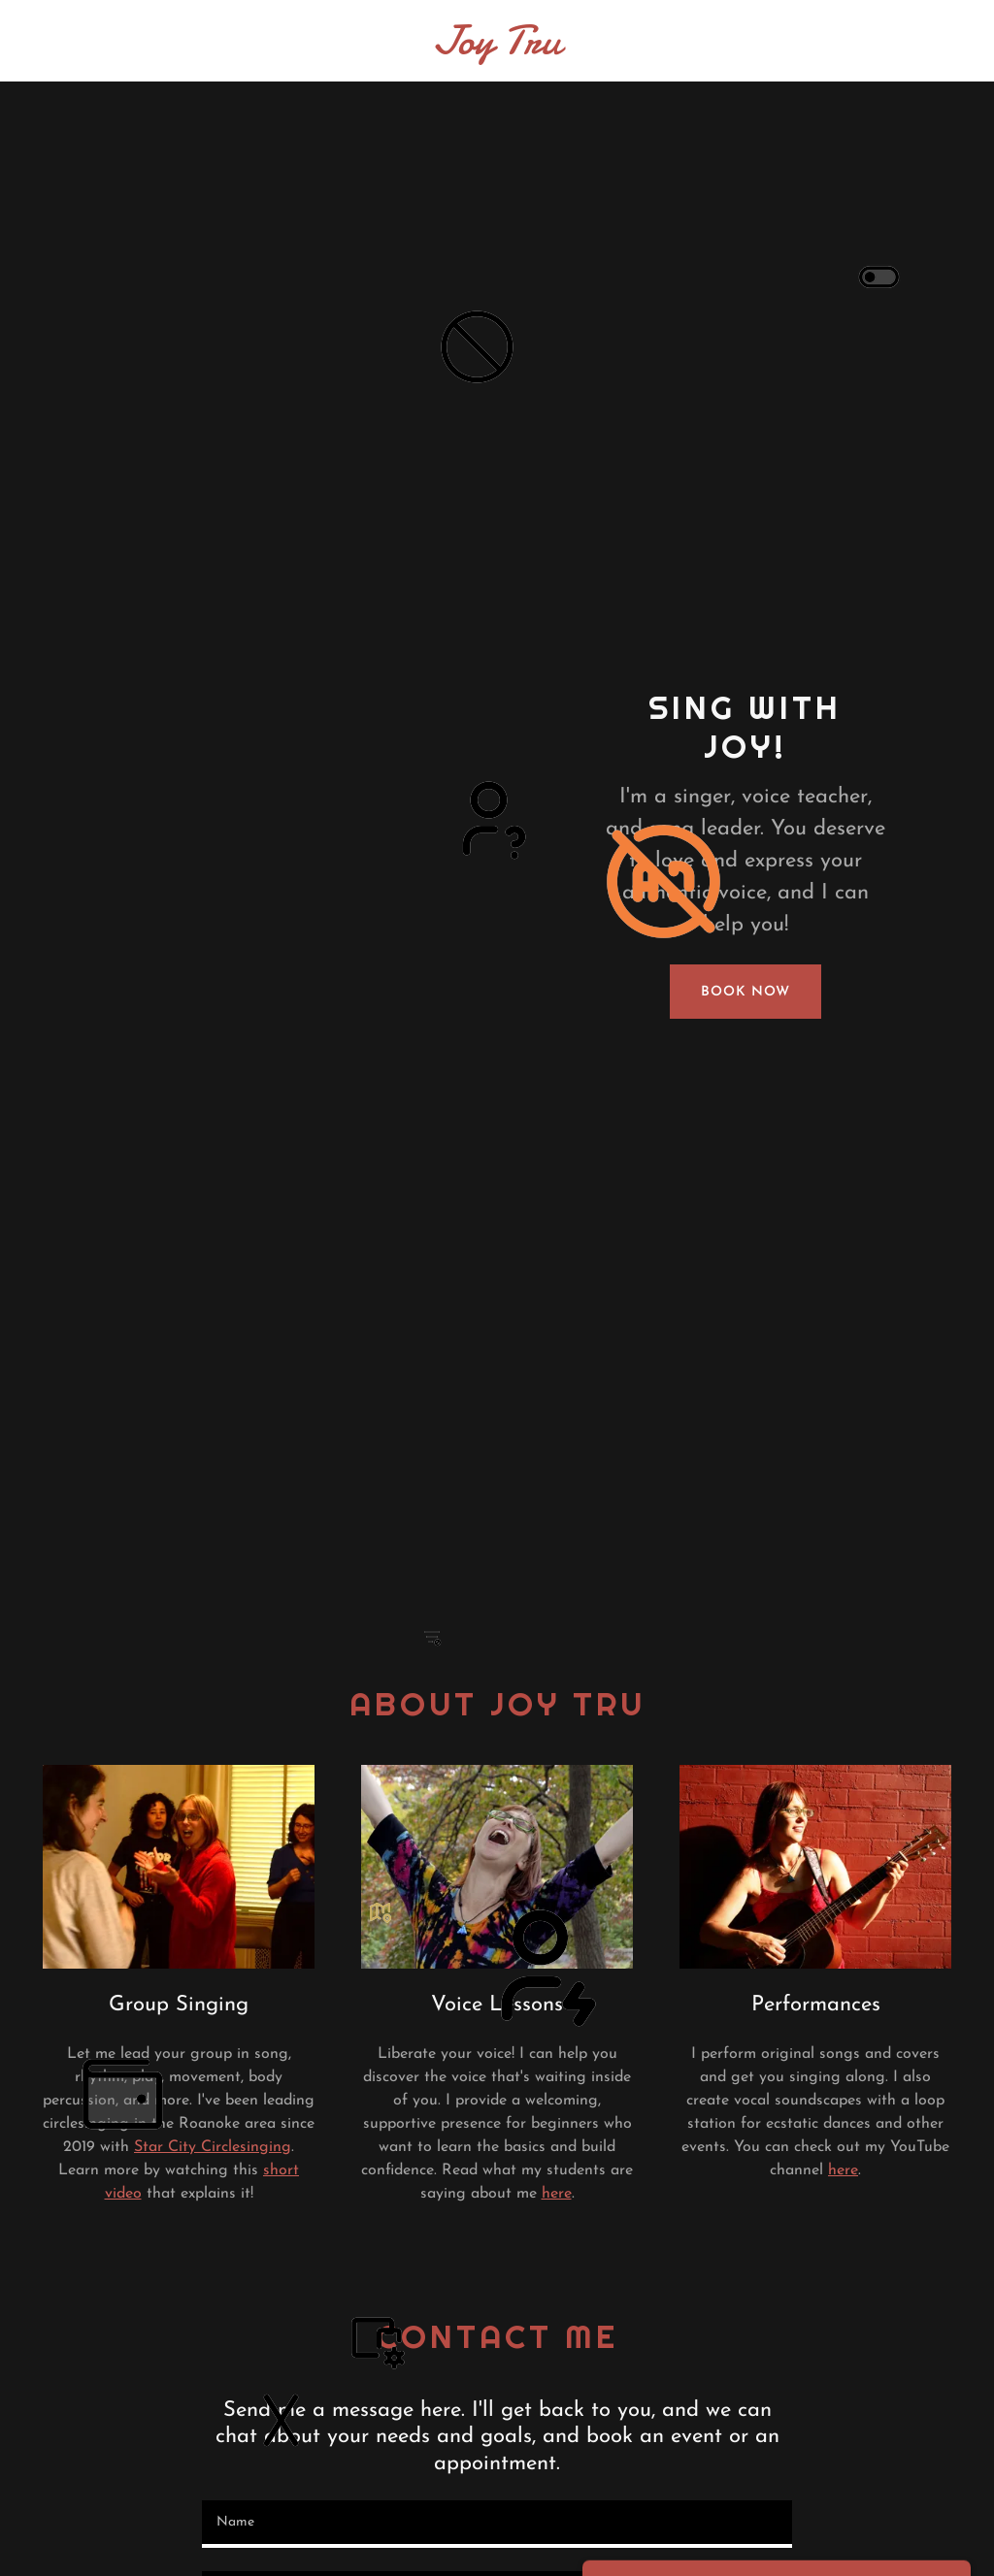  Describe the element at coordinates (488, 818) in the screenshot. I see `unknown or unidentified user` at that location.